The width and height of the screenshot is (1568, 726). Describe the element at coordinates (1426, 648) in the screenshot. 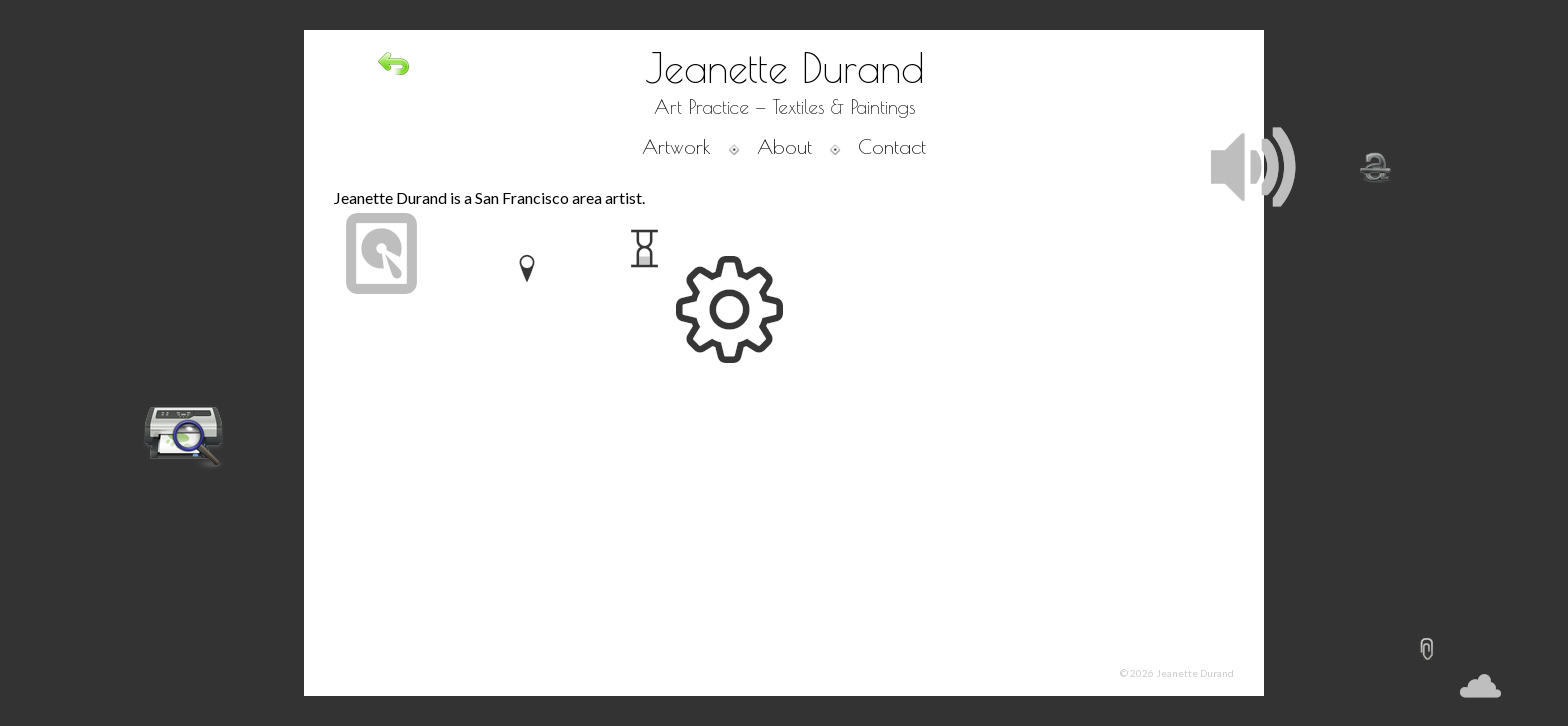

I see `indicates an email has an attachment` at that location.